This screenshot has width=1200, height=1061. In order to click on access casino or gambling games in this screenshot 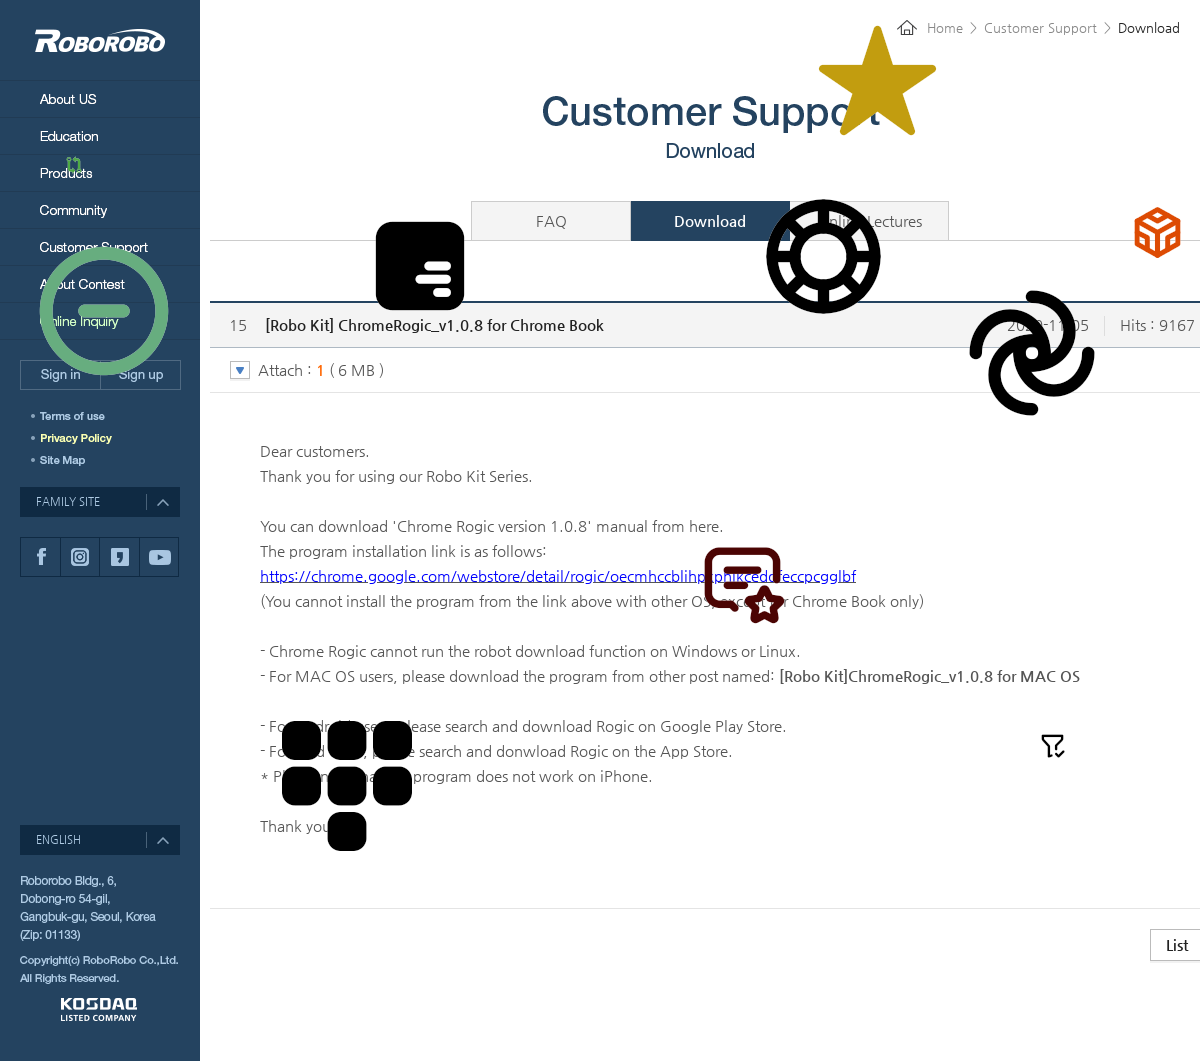, I will do `click(823, 256)`.